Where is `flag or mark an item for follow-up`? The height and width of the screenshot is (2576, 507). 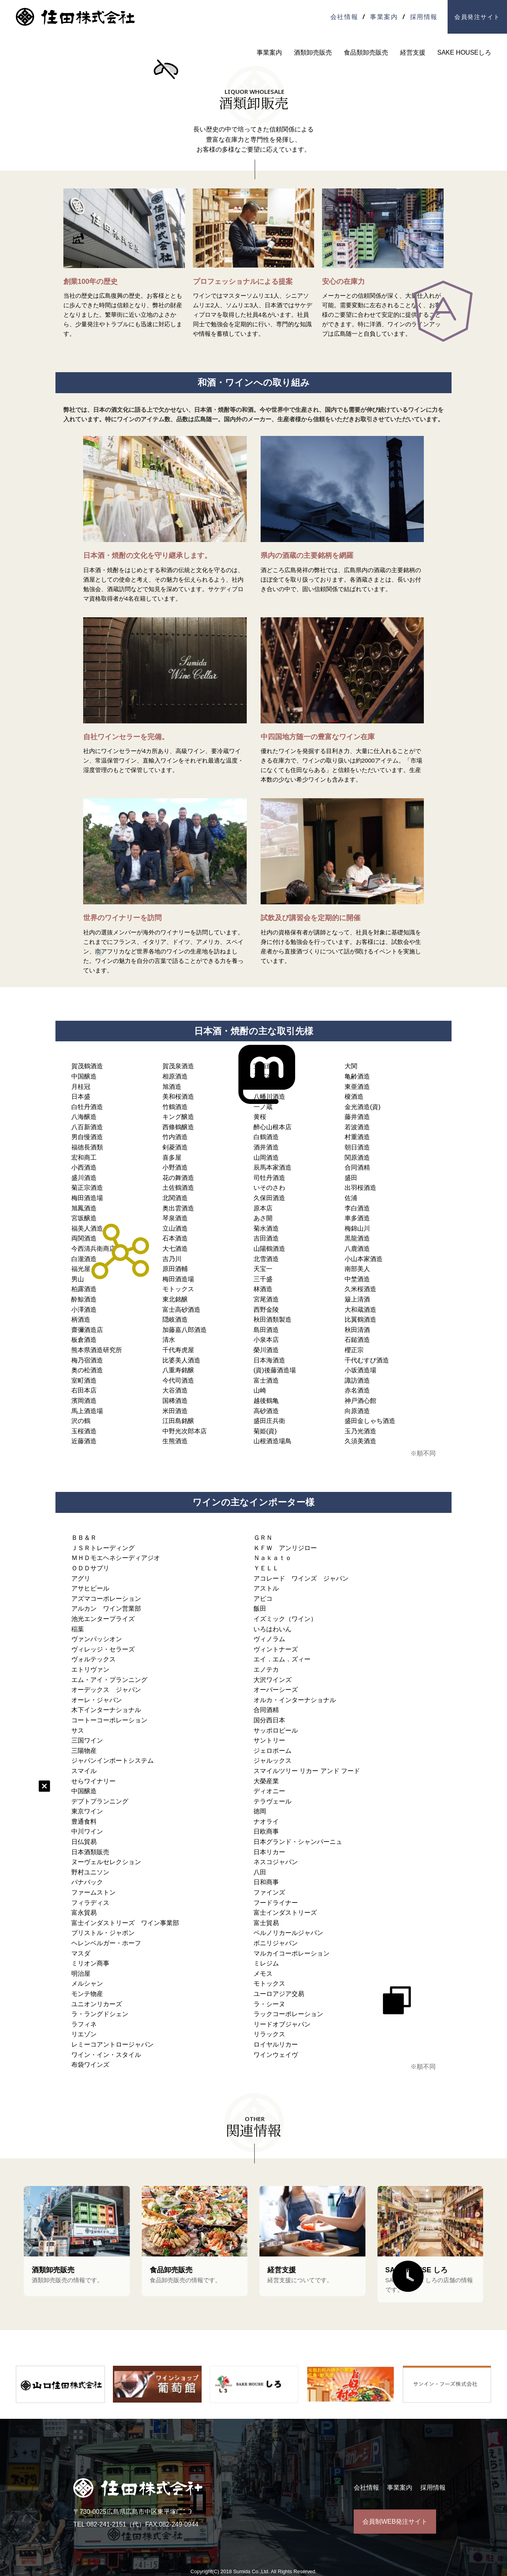 flag or mark an item for follow-up is located at coordinates (99, 953).